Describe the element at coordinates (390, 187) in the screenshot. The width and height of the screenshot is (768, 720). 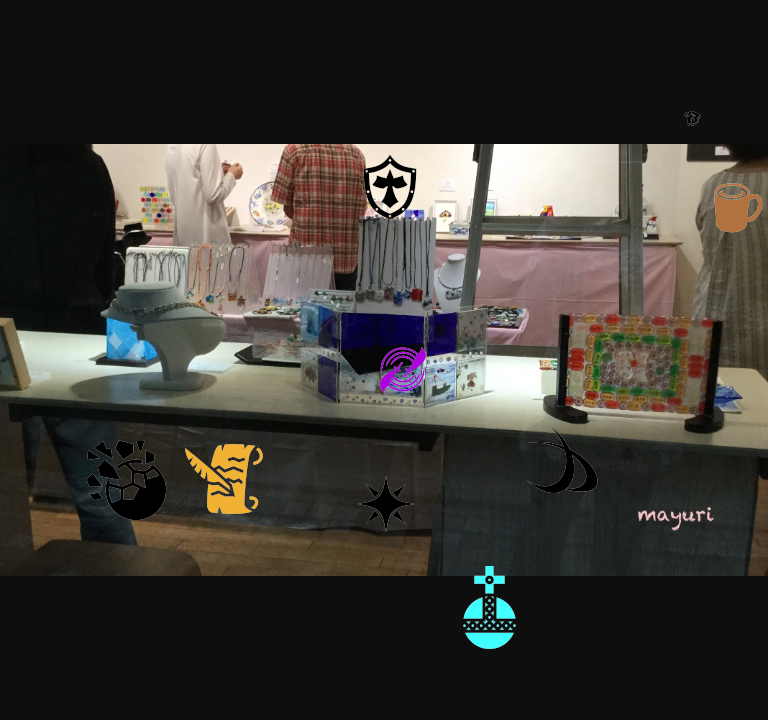
I see `activate defensive ability or shield spell` at that location.